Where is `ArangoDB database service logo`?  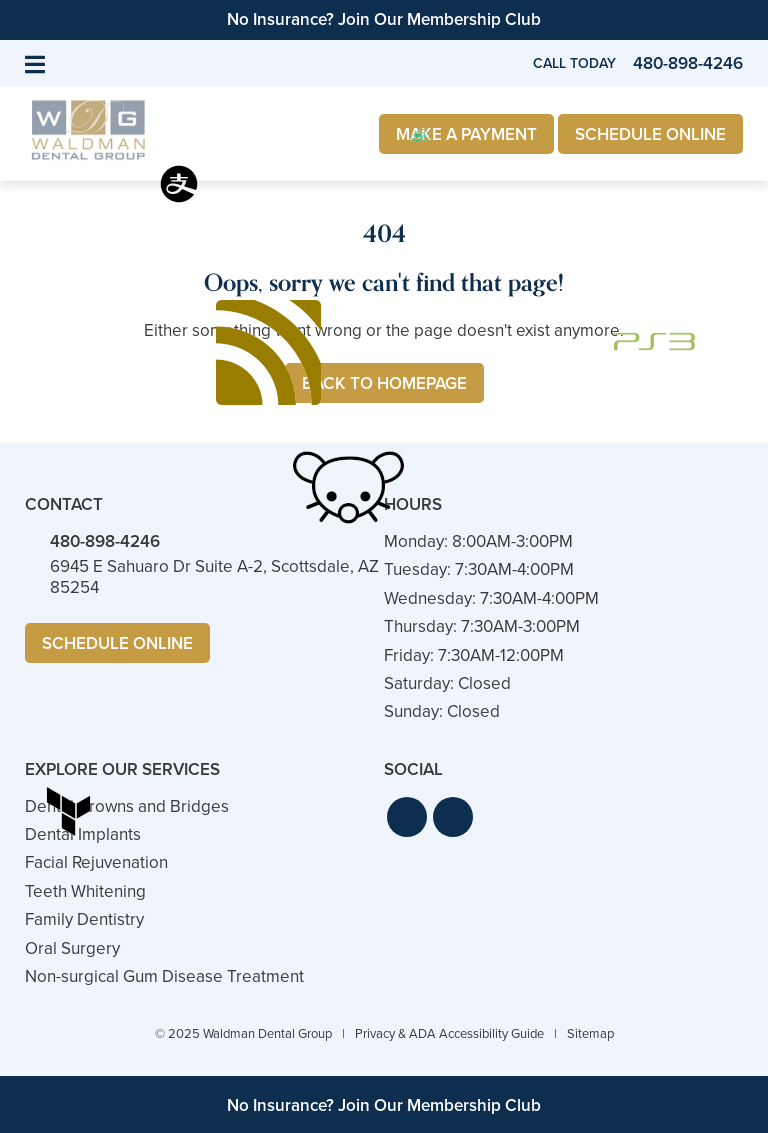 ArangoDB database service logo is located at coordinates (420, 135).